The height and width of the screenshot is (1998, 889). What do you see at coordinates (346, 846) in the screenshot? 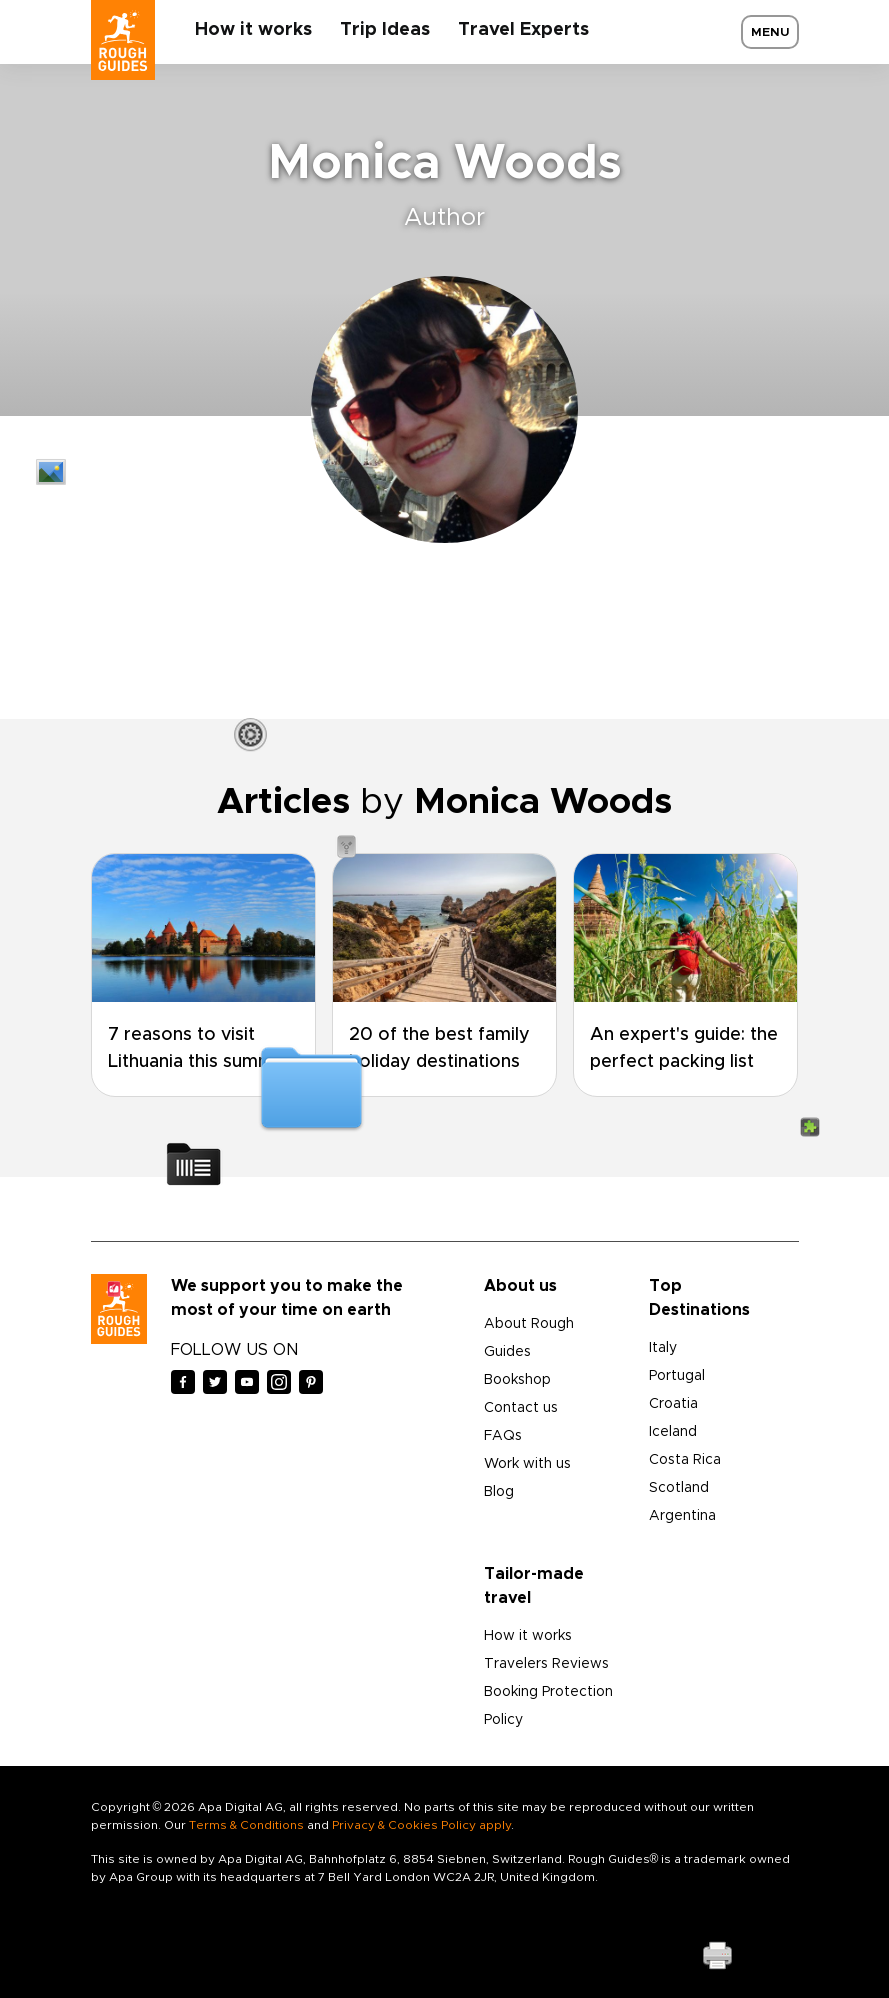
I see `access firewire external hard drive` at bounding box center [346, 846].